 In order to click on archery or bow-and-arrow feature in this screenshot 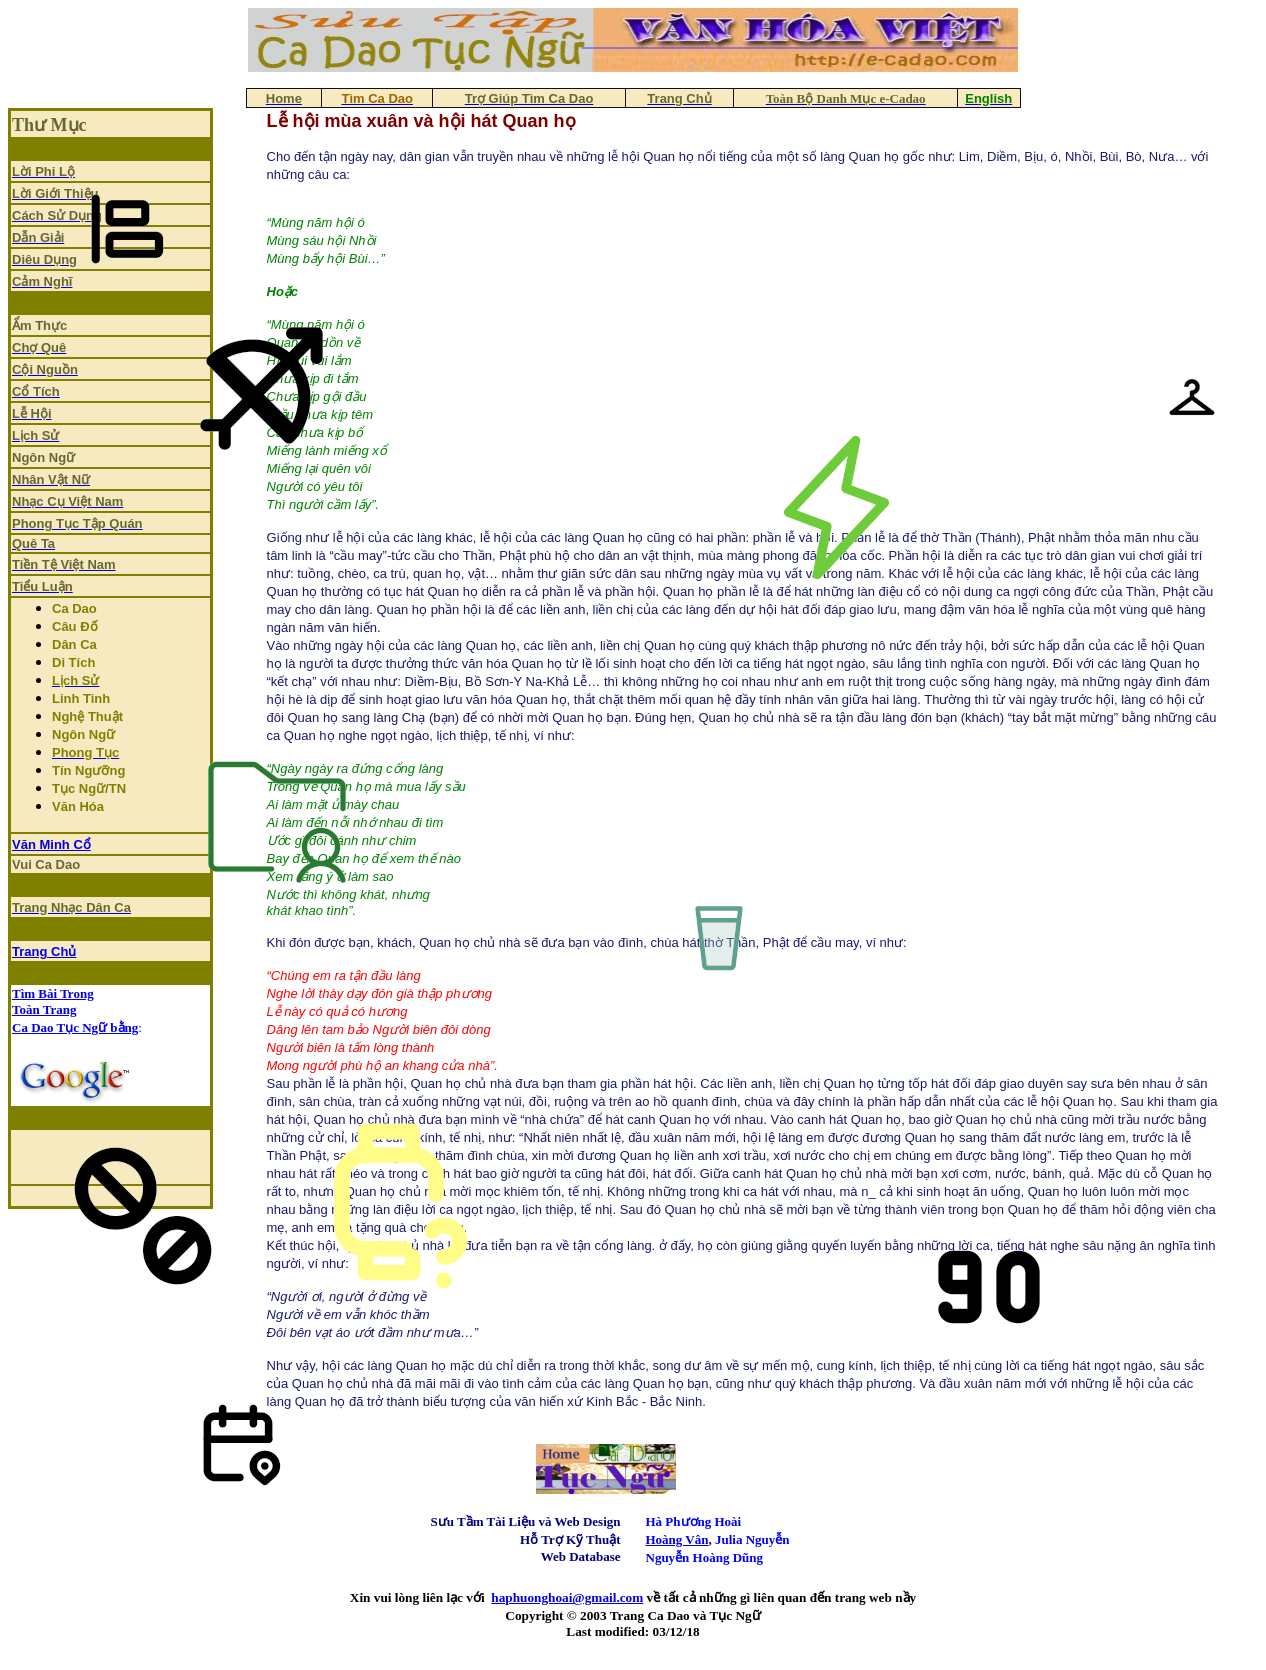, I will do `click(261, 388)`.